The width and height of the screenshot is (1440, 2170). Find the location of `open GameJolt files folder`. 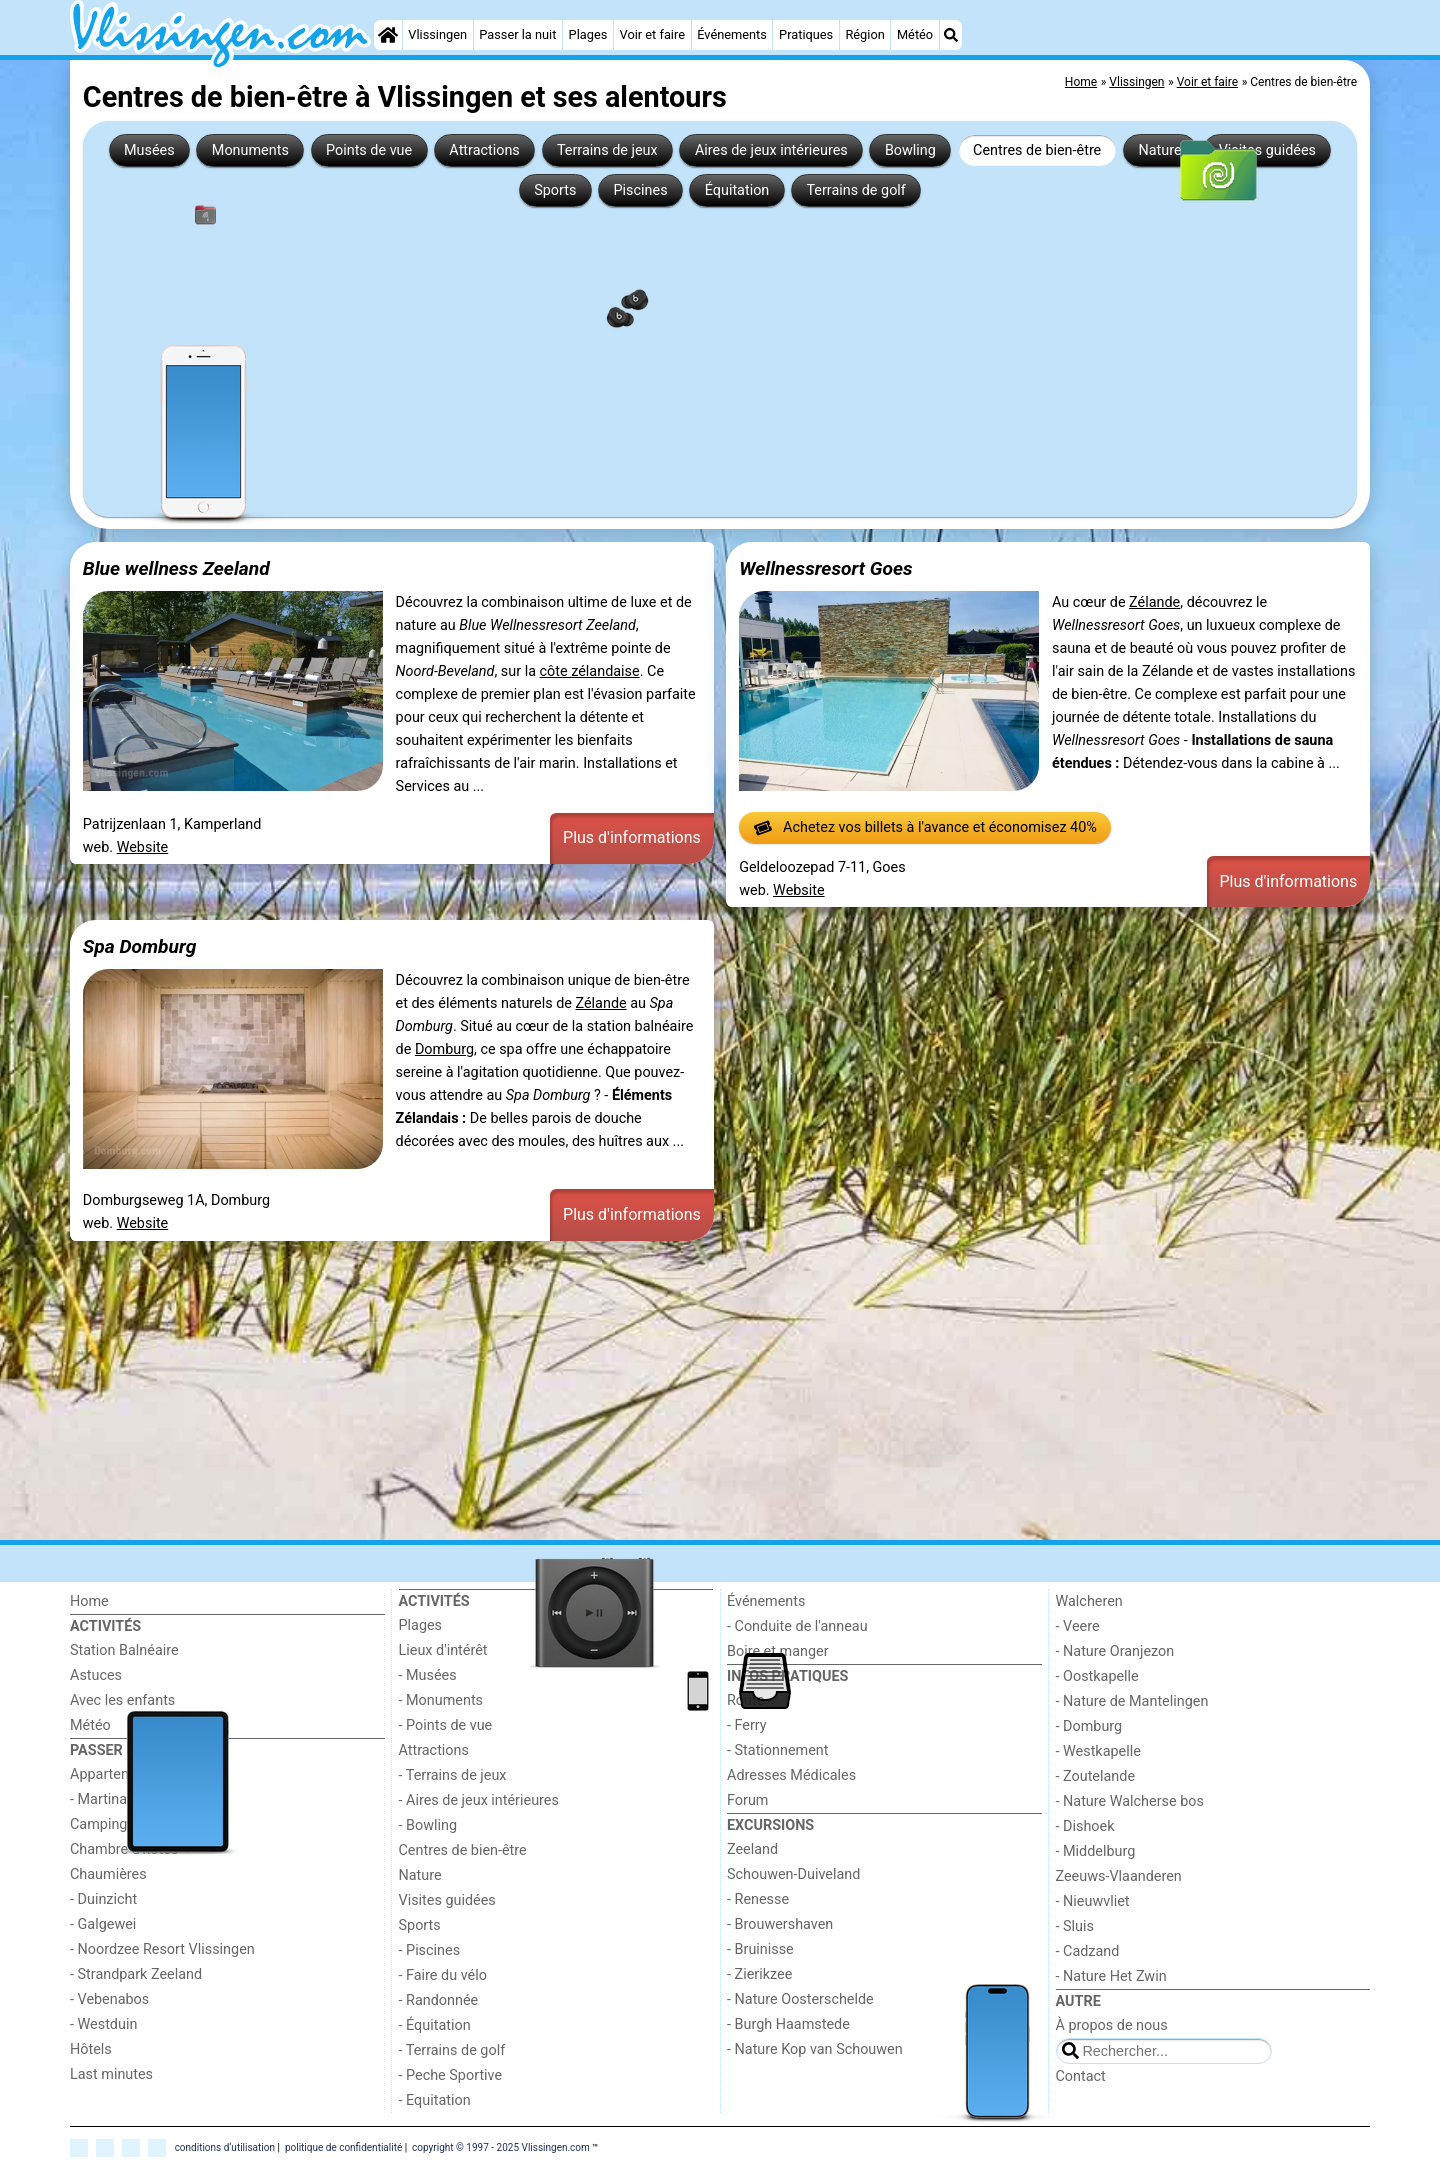

open GameJolt files folder is located at coordinates (1218, 172).